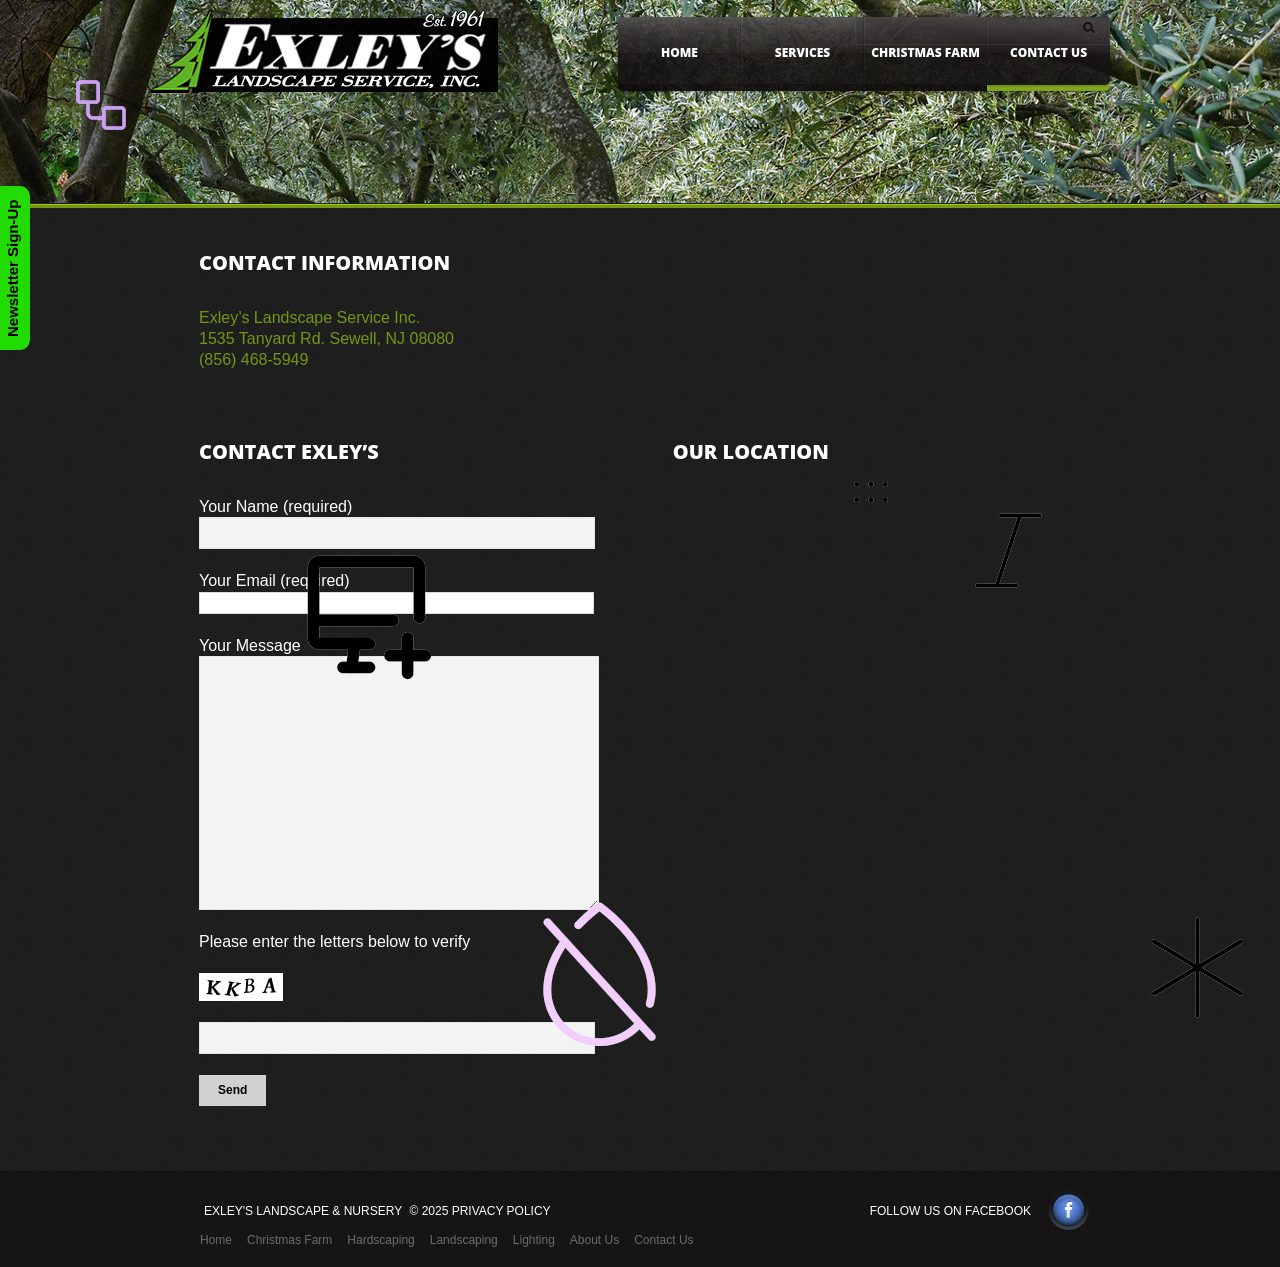 The height and width of the screenshot is (1267, 1280). I want to click on disable water or liquid detection, so click(599, 979).